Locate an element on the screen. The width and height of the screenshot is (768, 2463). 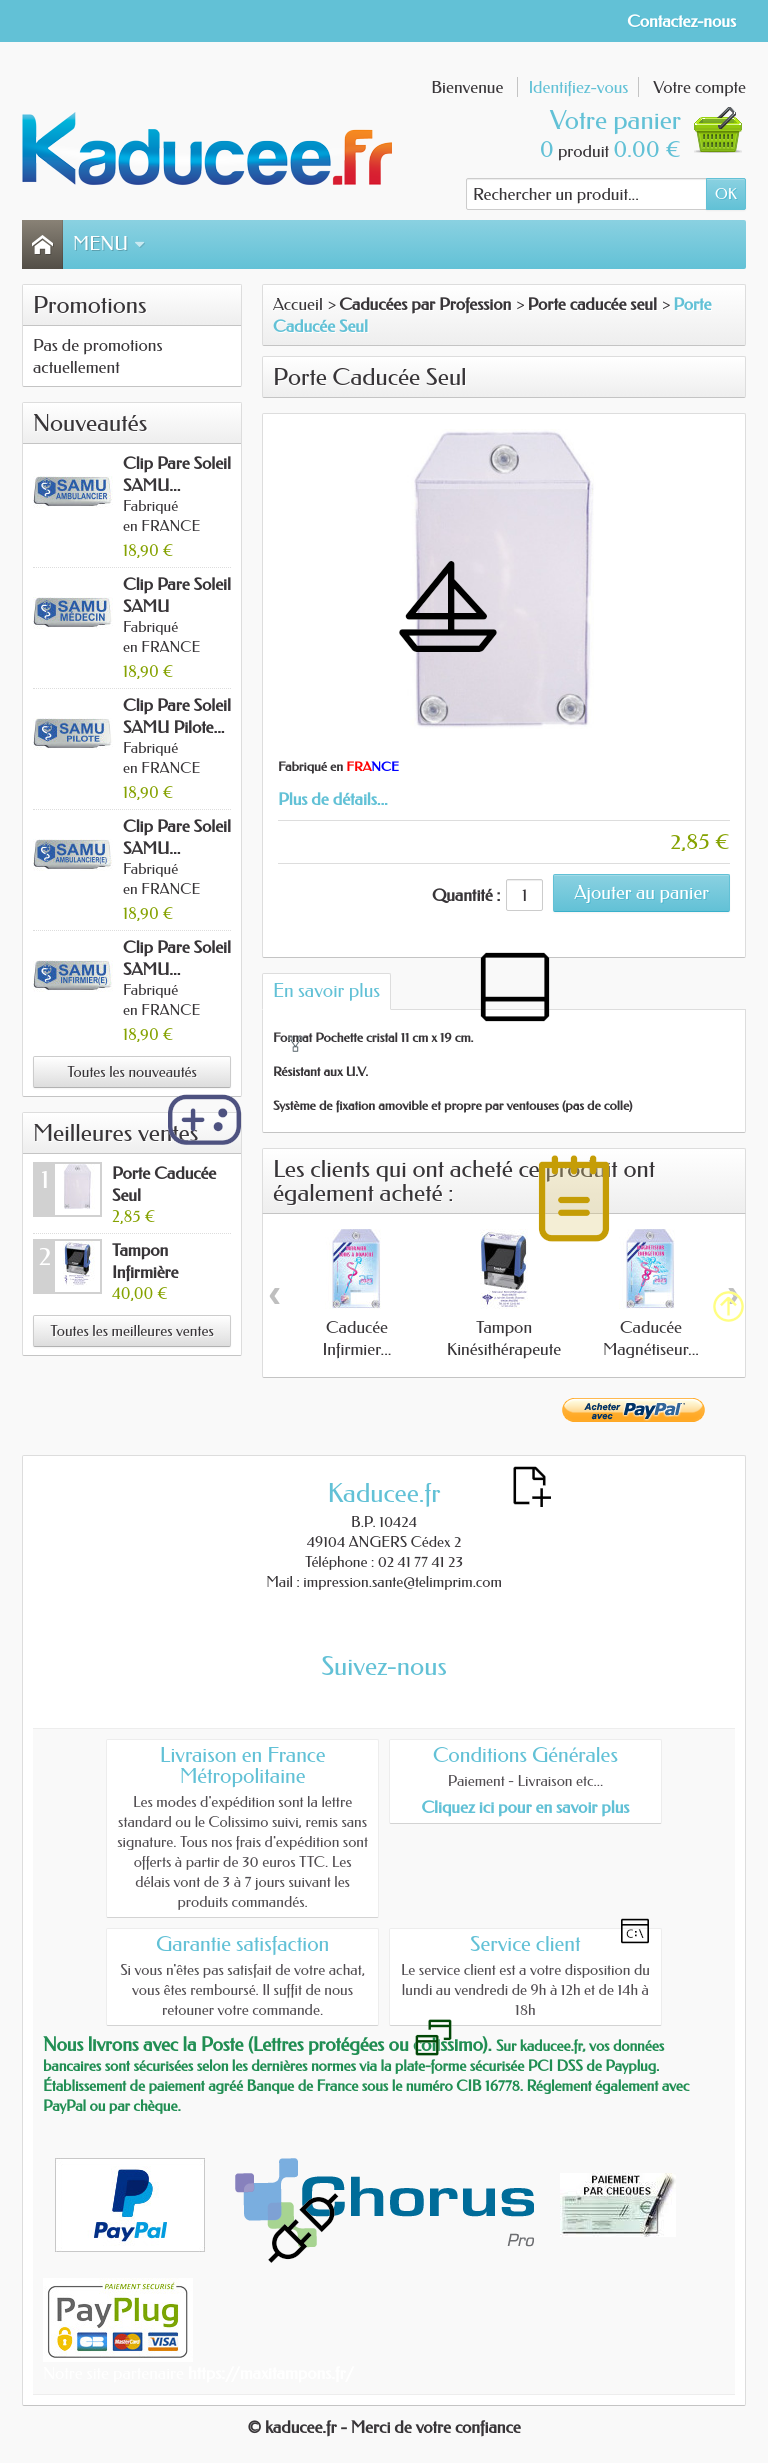
create a new file is located at coordinates (529, 1485).